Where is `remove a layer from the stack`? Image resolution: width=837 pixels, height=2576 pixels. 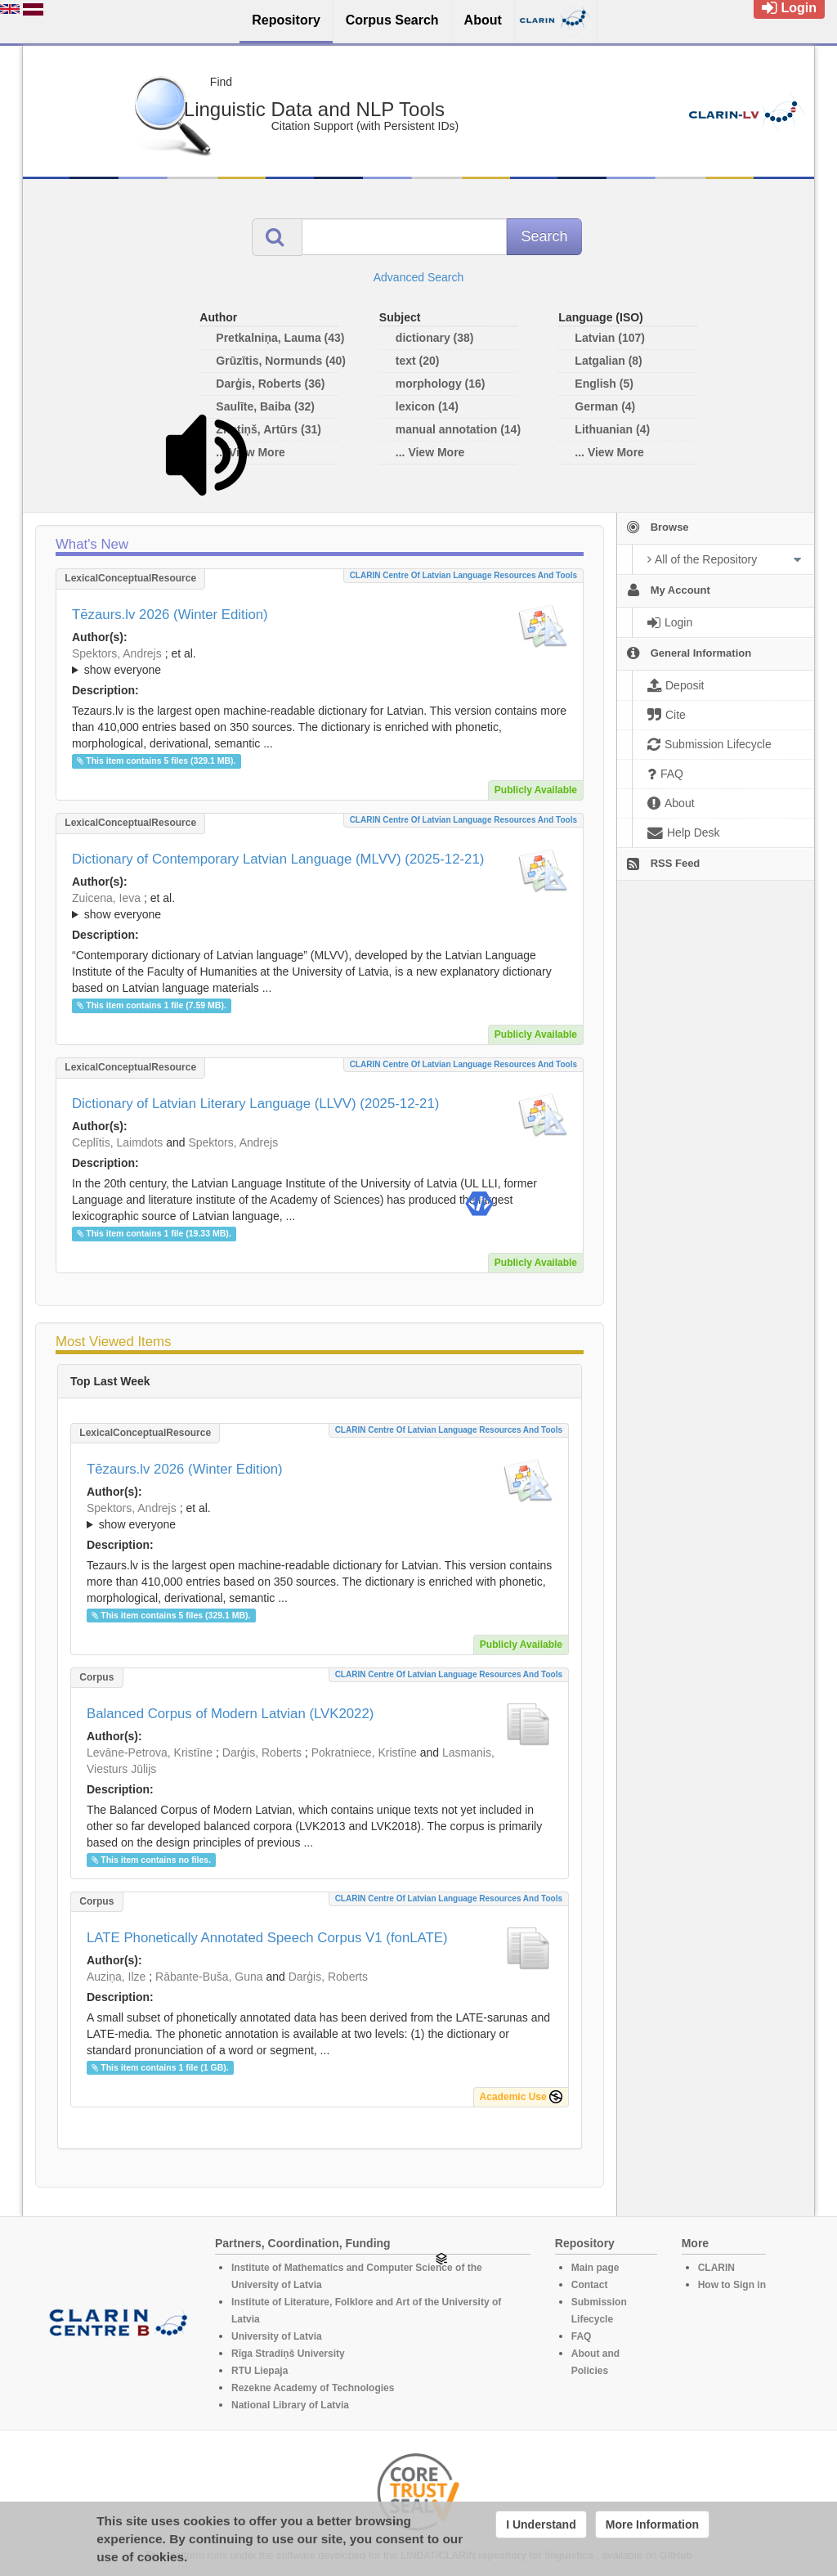 remove a layer from the stack is located at coordinates (441, 2259).